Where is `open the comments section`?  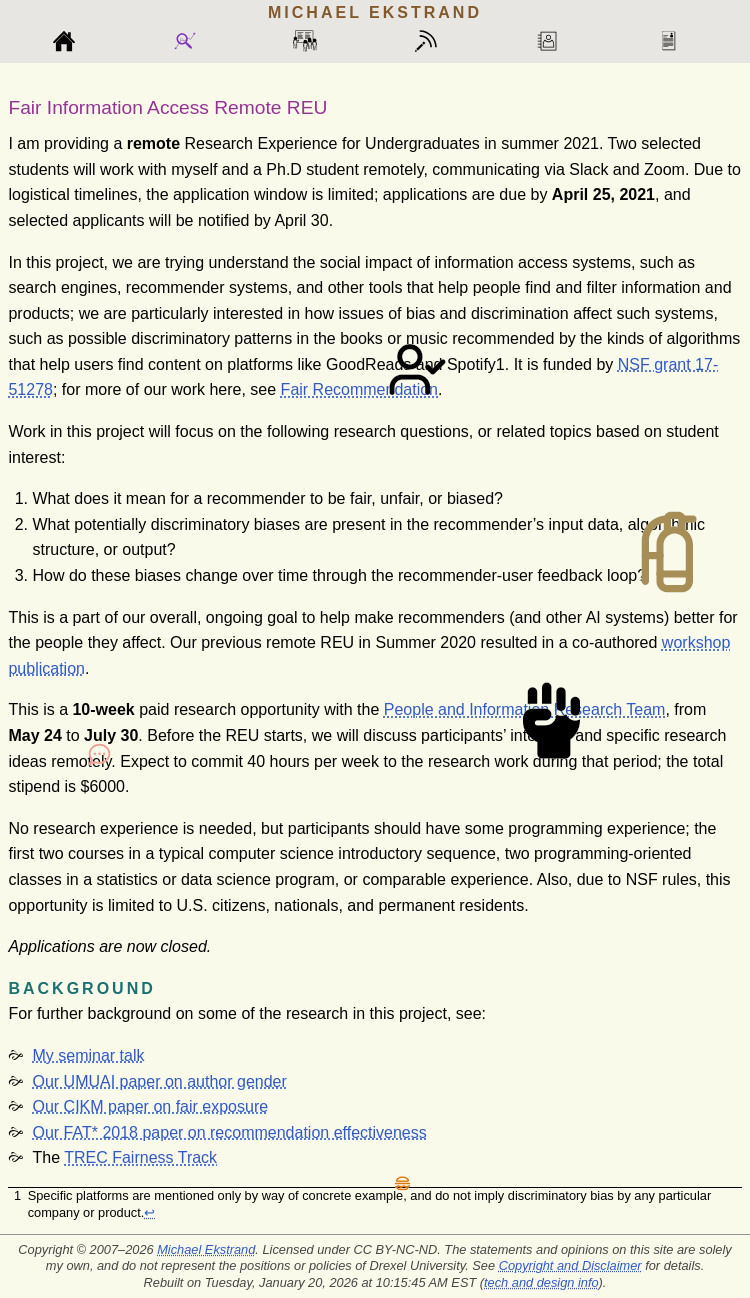
open the comments section is located at coordinates (99, 754).